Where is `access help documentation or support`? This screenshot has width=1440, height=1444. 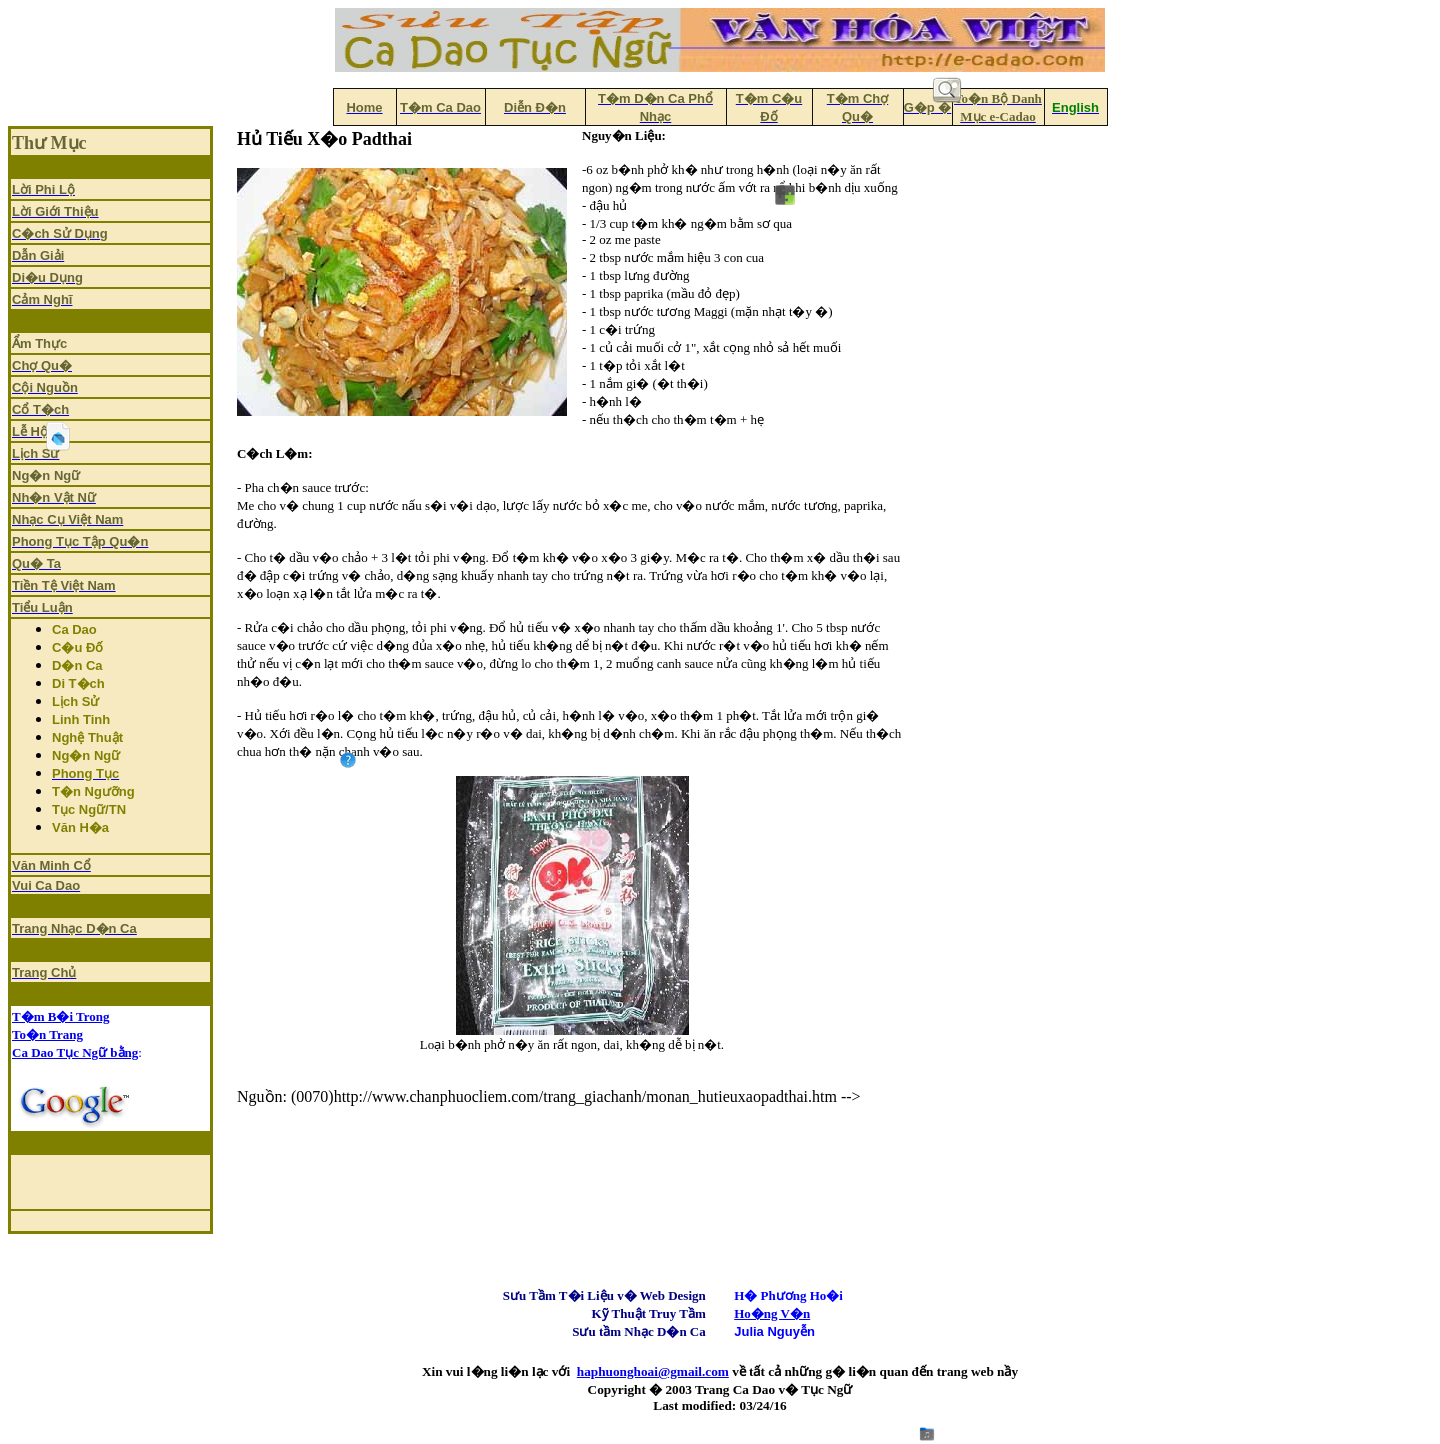
access help documentation or support is located at coordinates (348, 760).